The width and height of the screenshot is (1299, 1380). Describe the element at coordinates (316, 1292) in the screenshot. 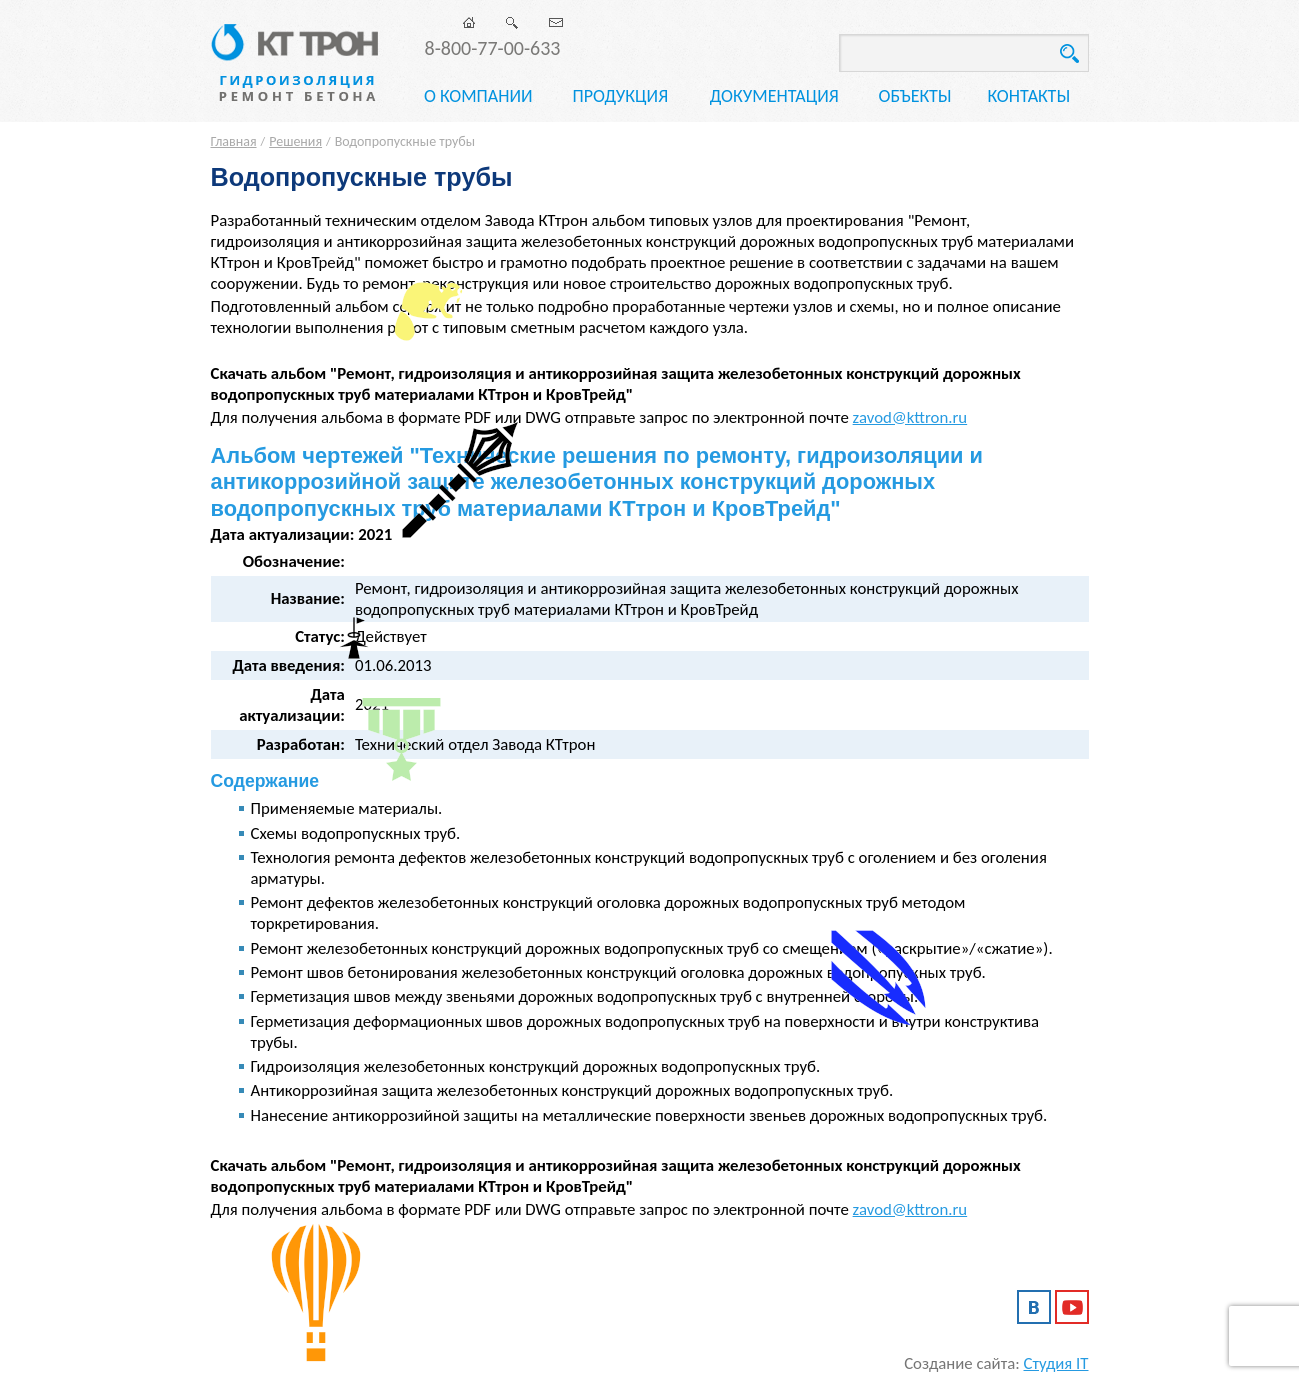

I see `access travel or adventure features` at that location.